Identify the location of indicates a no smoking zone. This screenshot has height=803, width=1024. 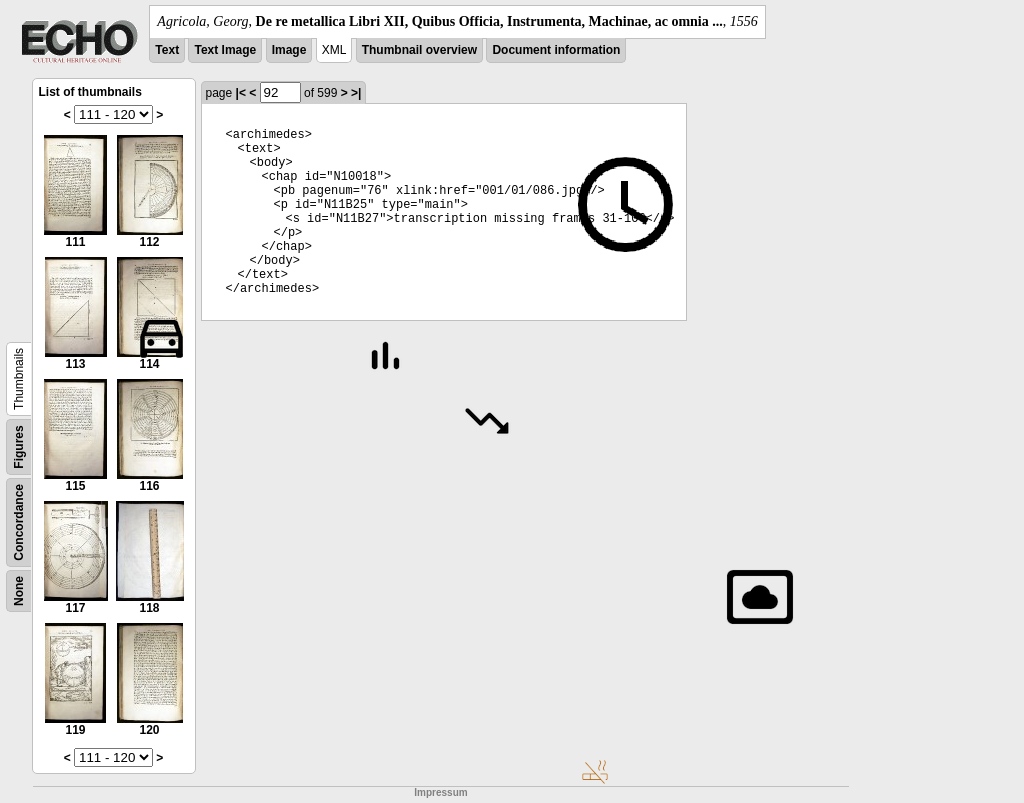
(595, 773).